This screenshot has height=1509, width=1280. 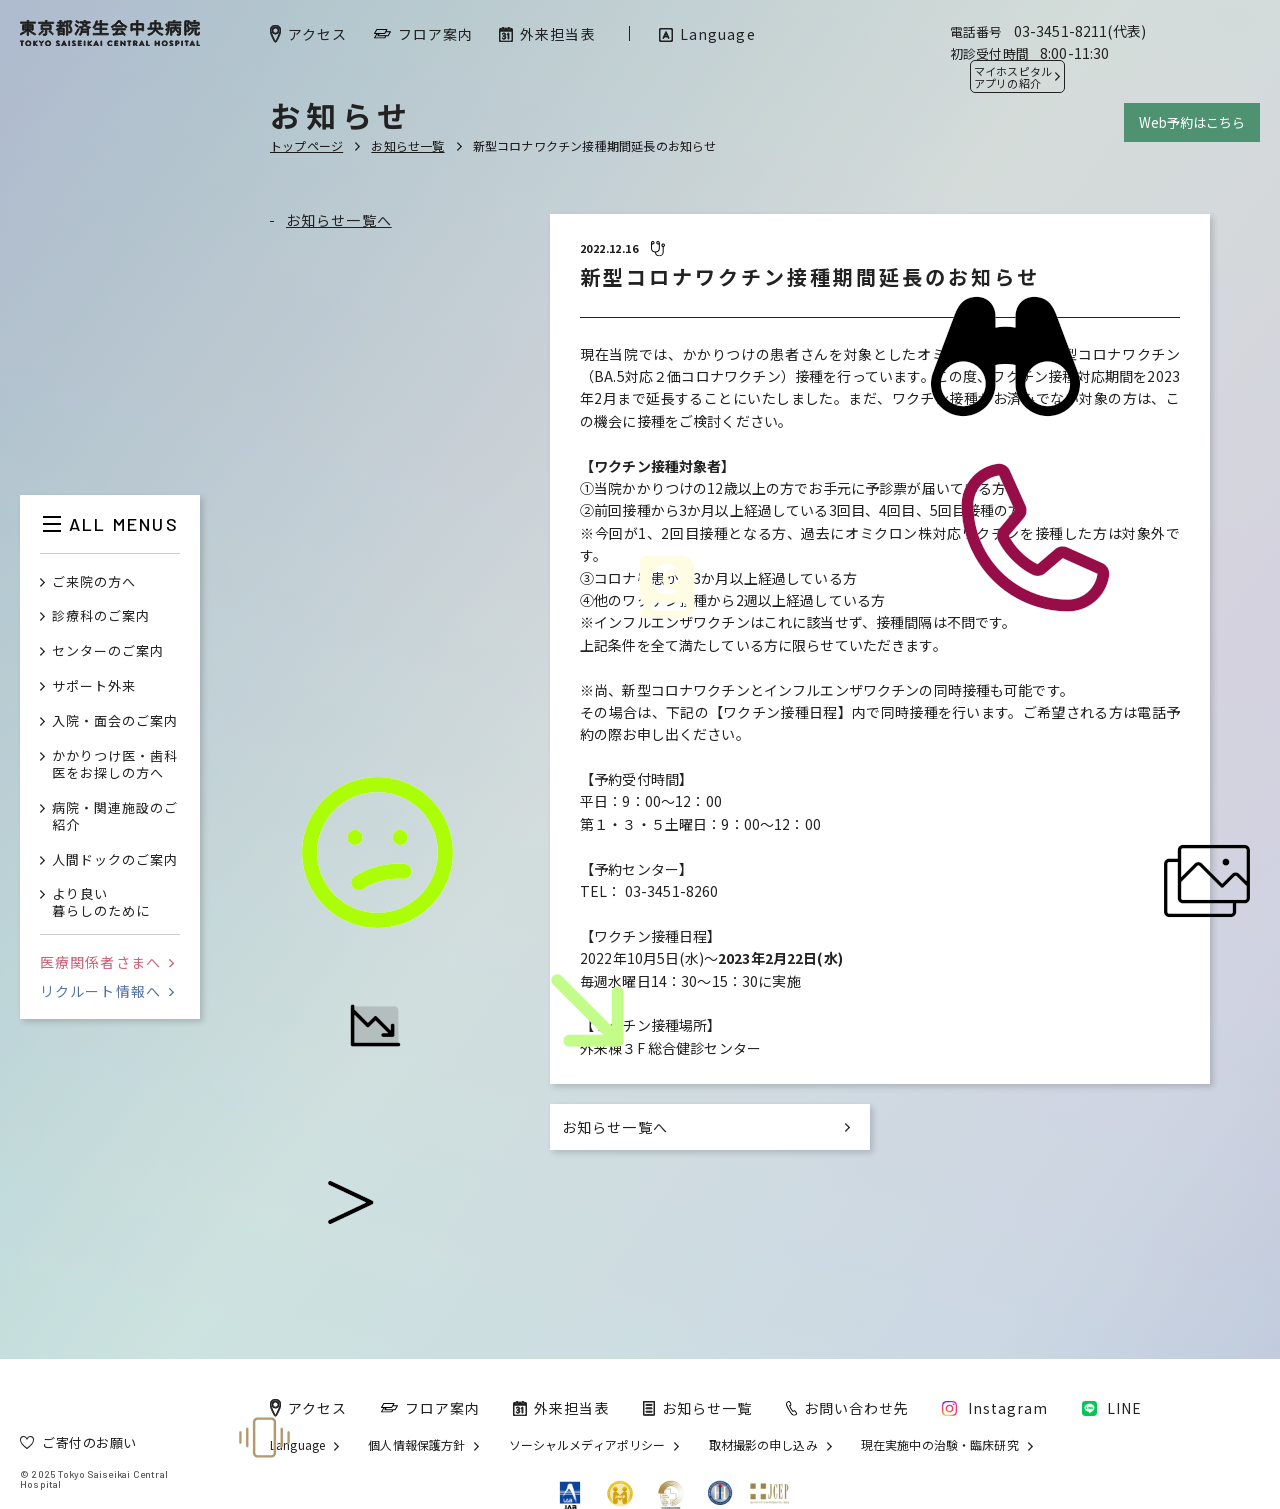 I want to click on view photo gallery, so click(x=1207, y=881).